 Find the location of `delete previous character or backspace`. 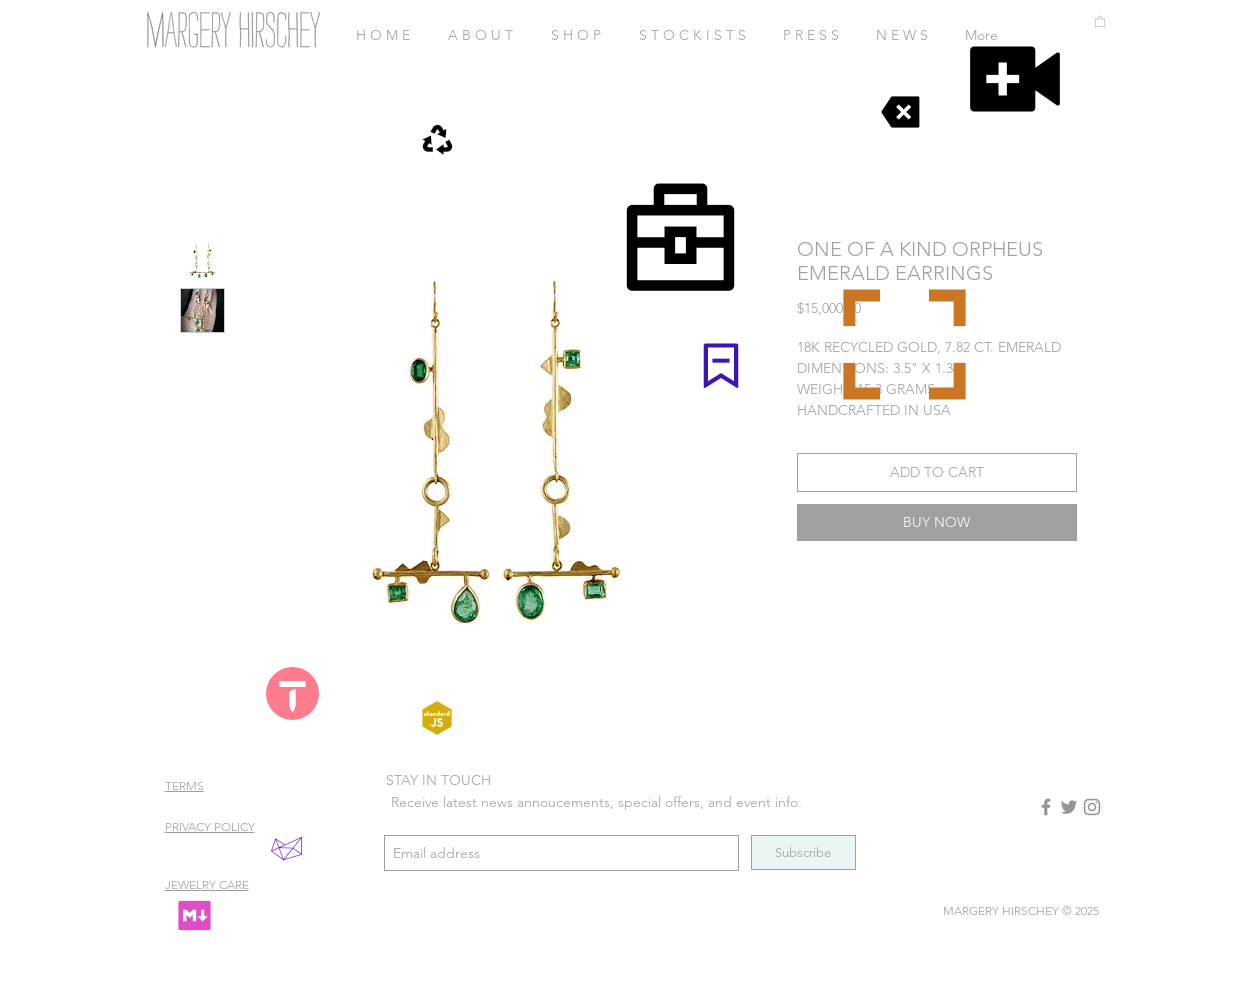

delete previous character or backspace is located at coordinates (902, 112).